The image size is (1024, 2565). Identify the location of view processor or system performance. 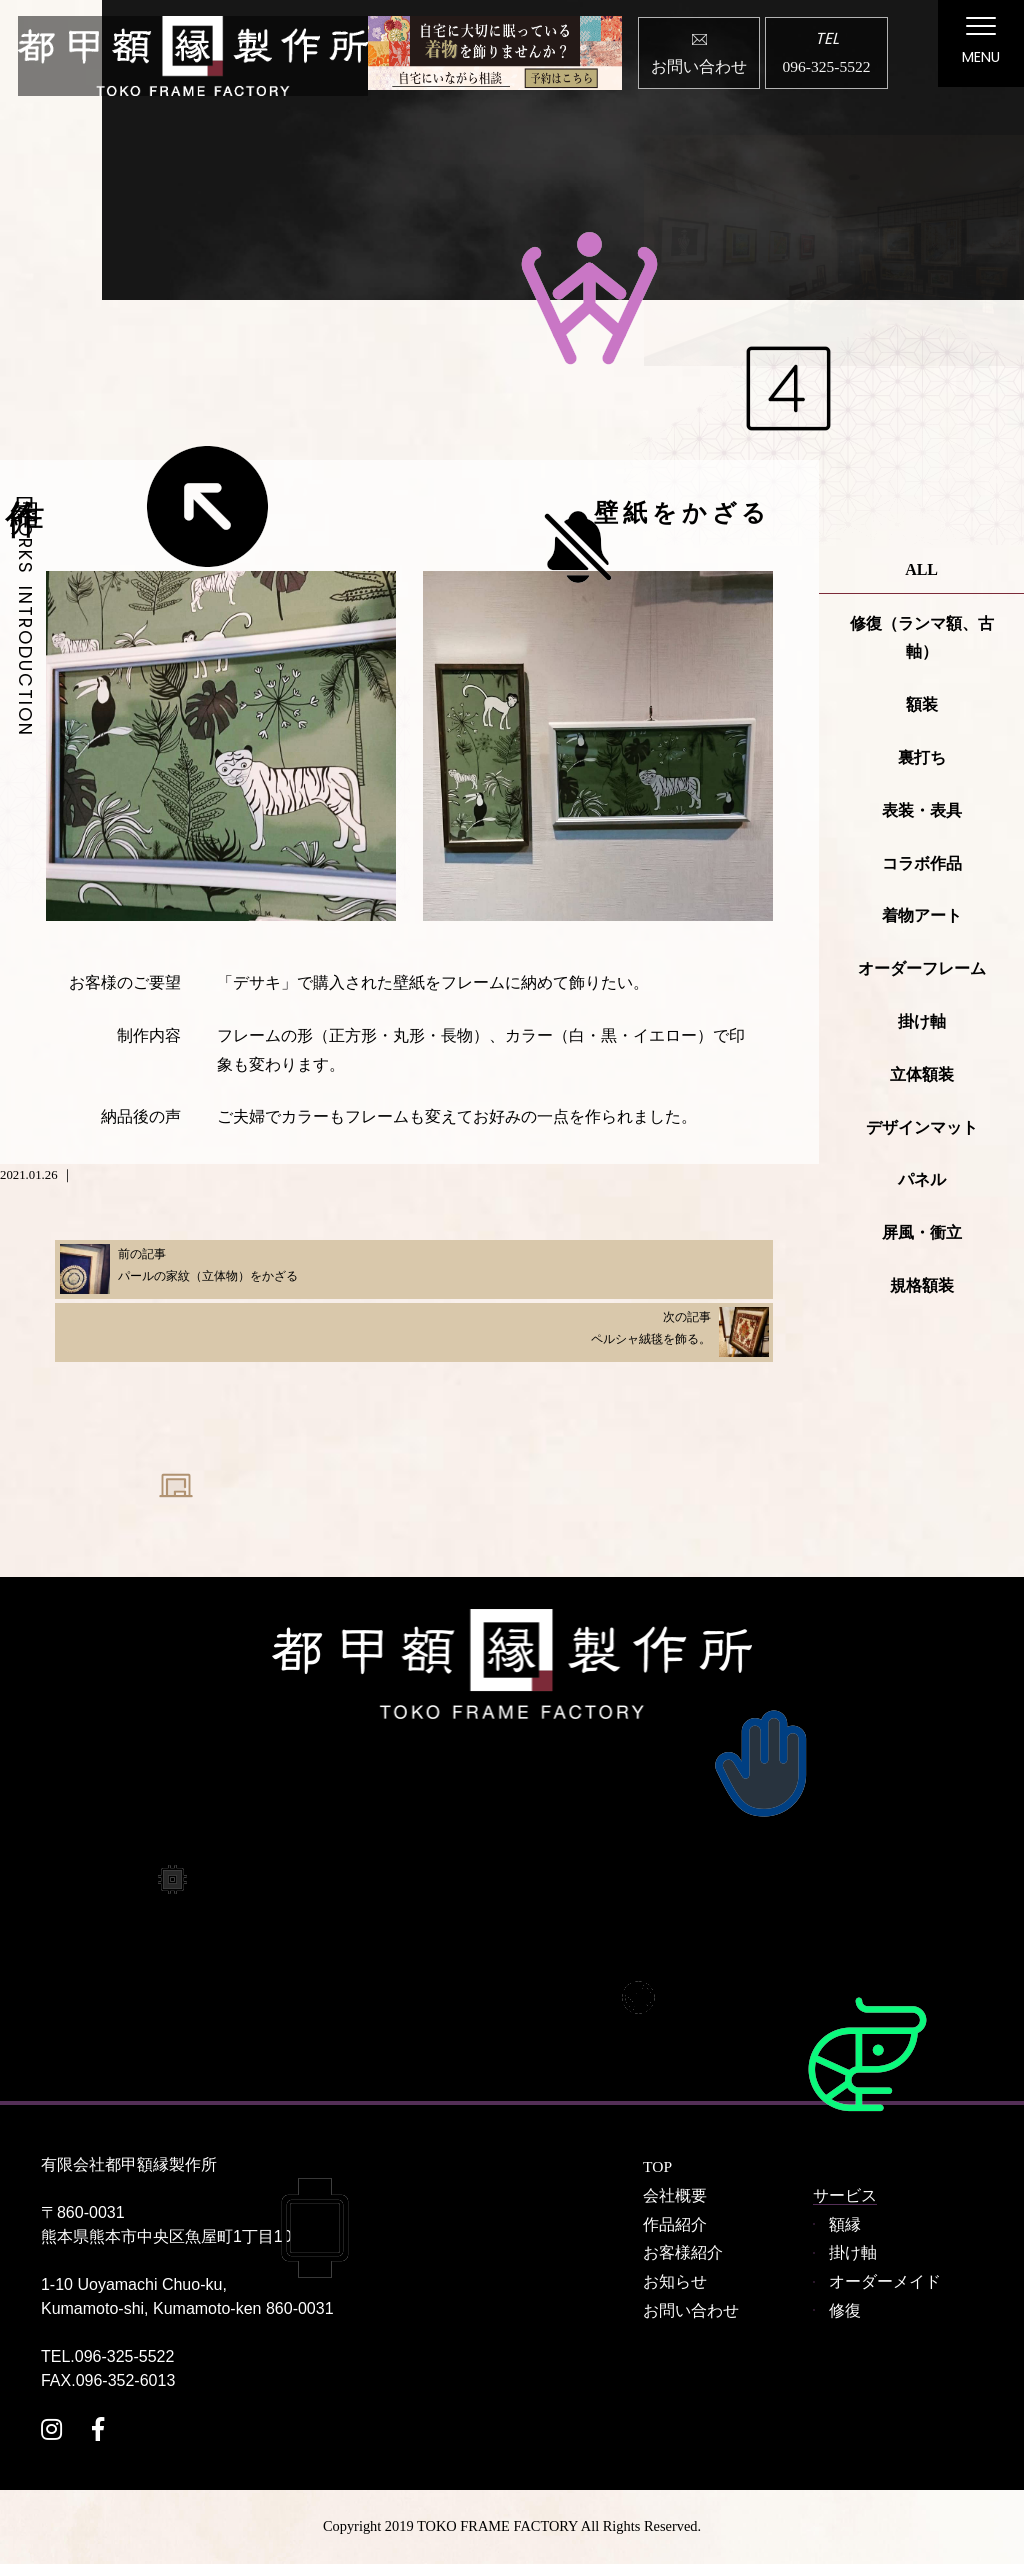
(172, 1879).